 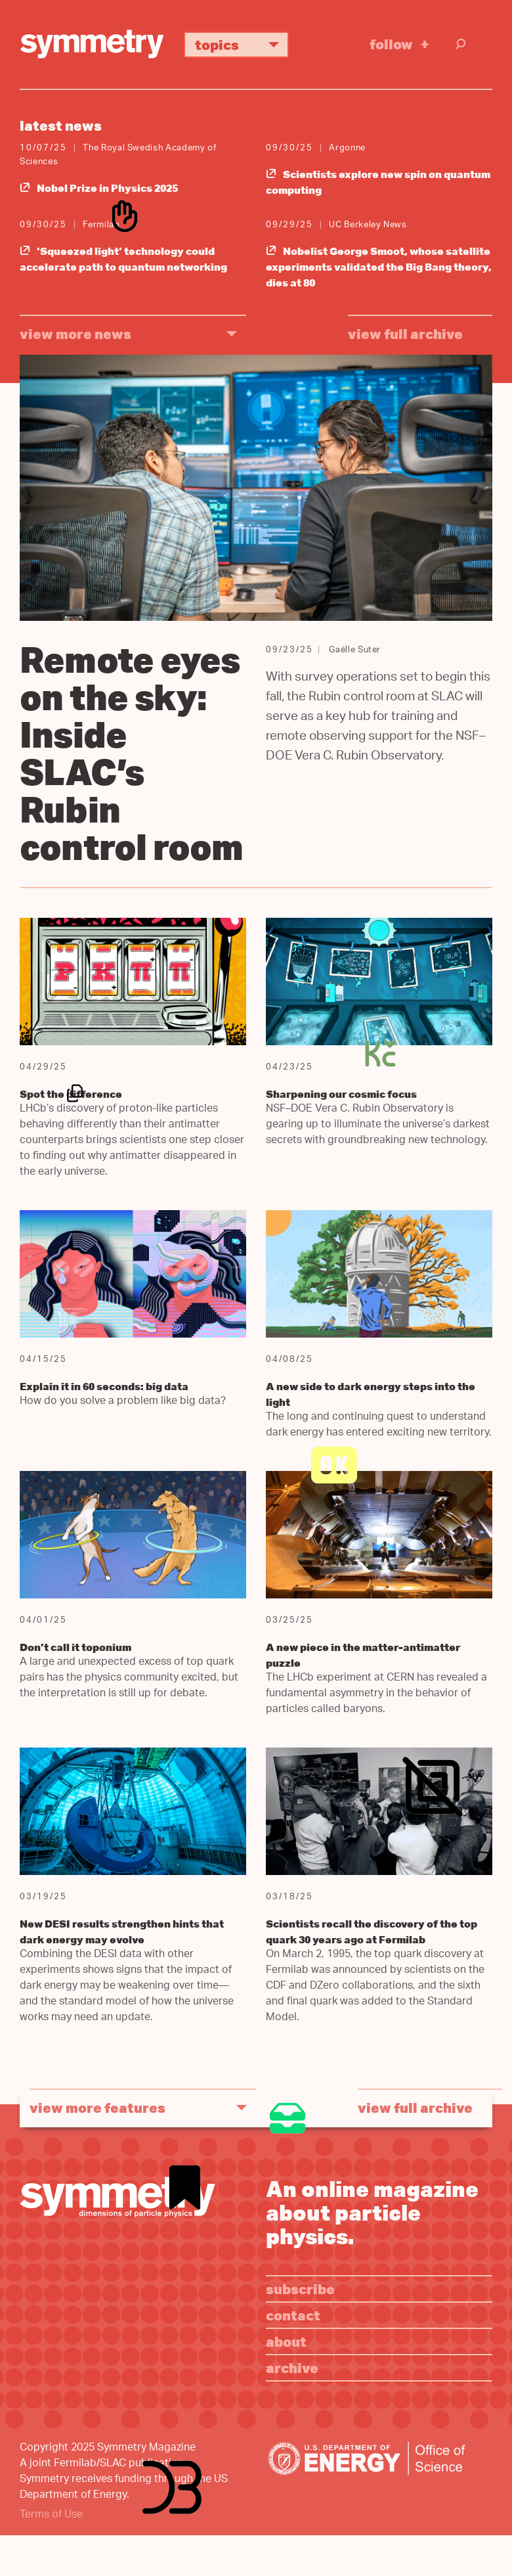 What do you see at coordinates (334, 1465) in the screenshot?
I see `indicates 8K video resolution quality` at bounding box center [334, 1465].